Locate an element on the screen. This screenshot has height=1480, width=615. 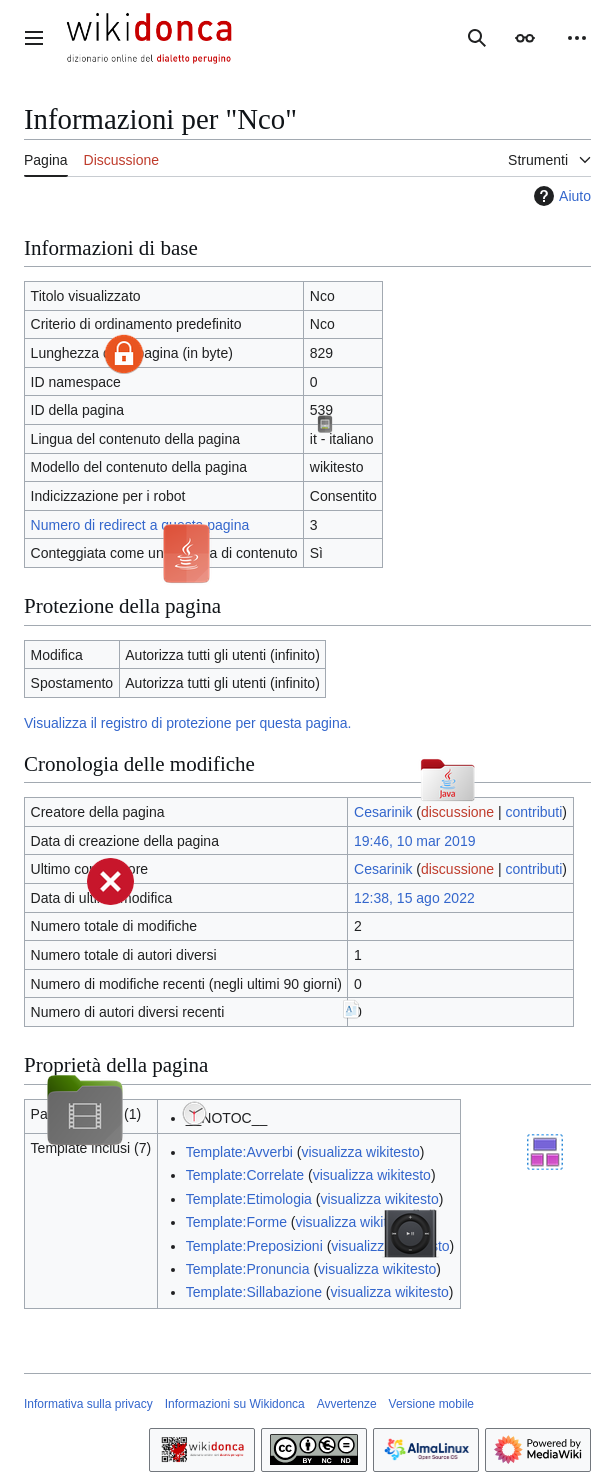
select all items in the current view is located at coordinates (545, 1152).